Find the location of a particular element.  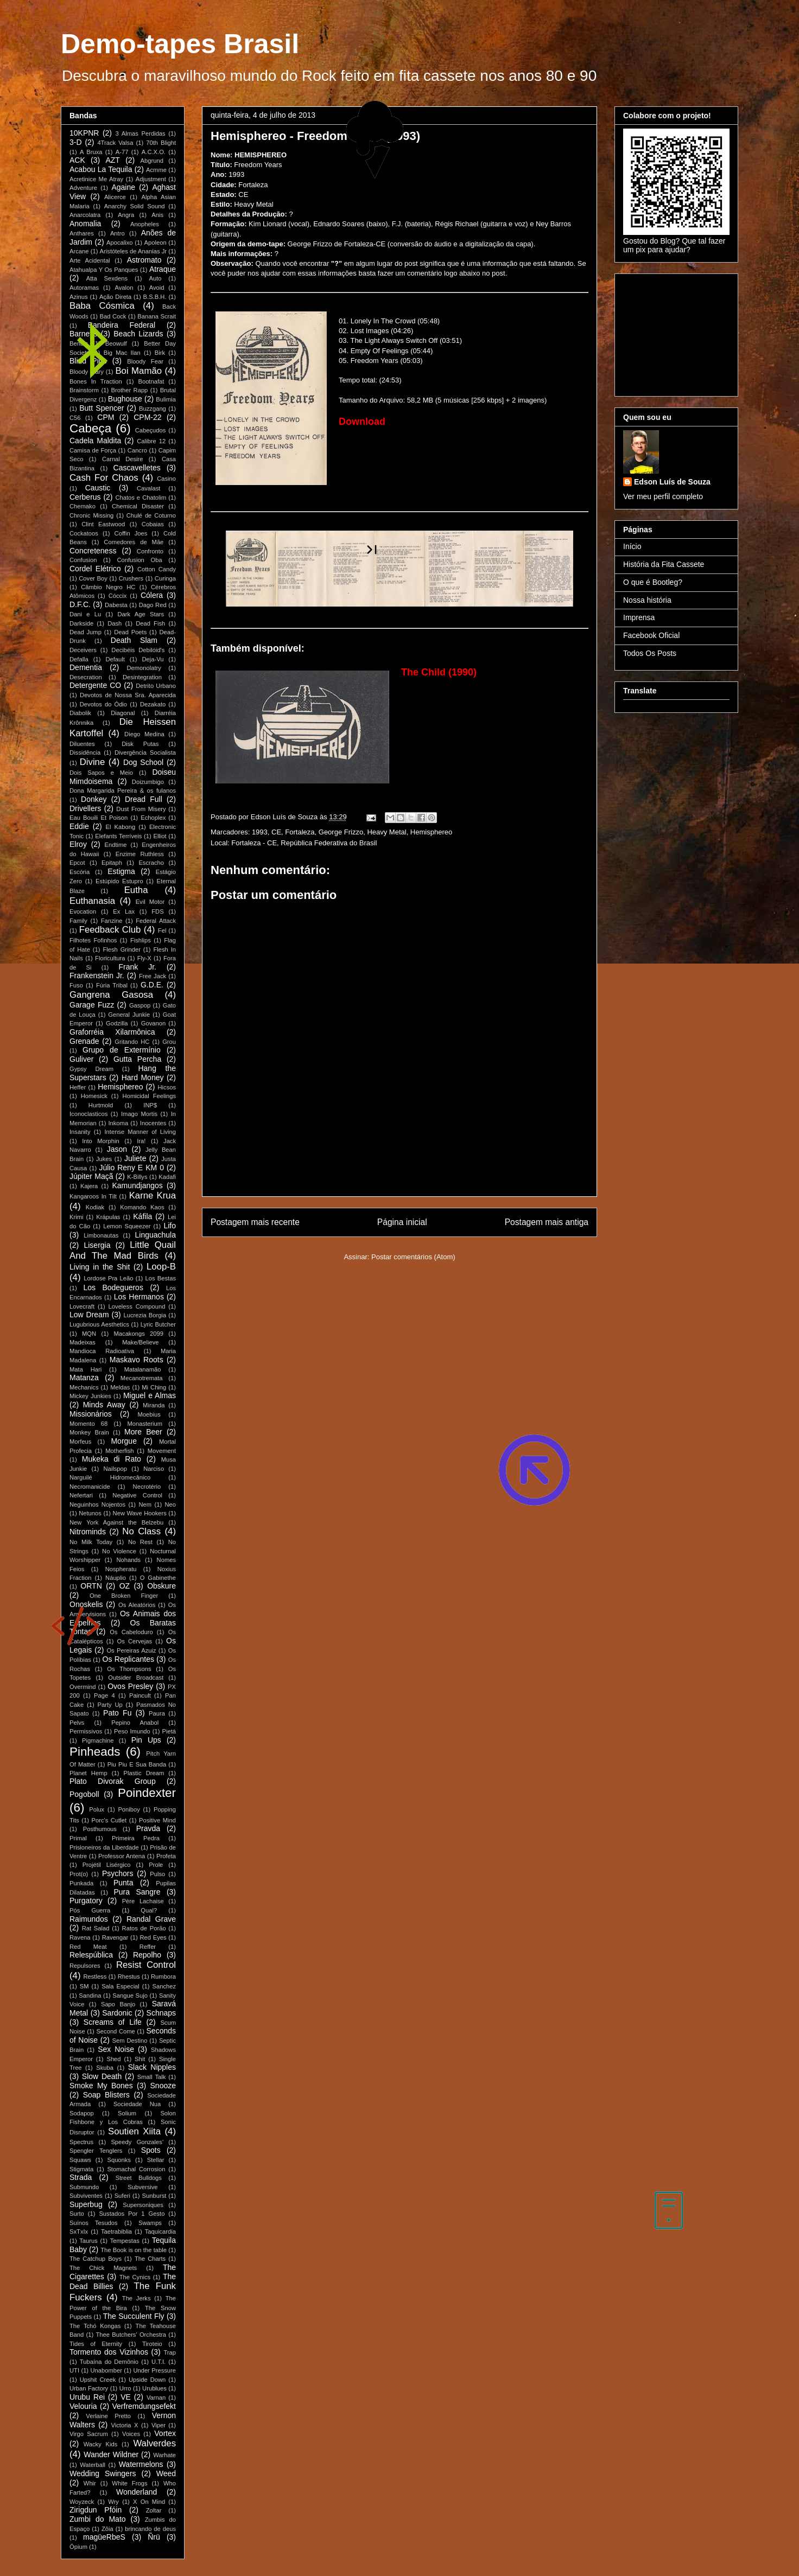

navigate back to previous screen is located at coordinates (534, 1470).